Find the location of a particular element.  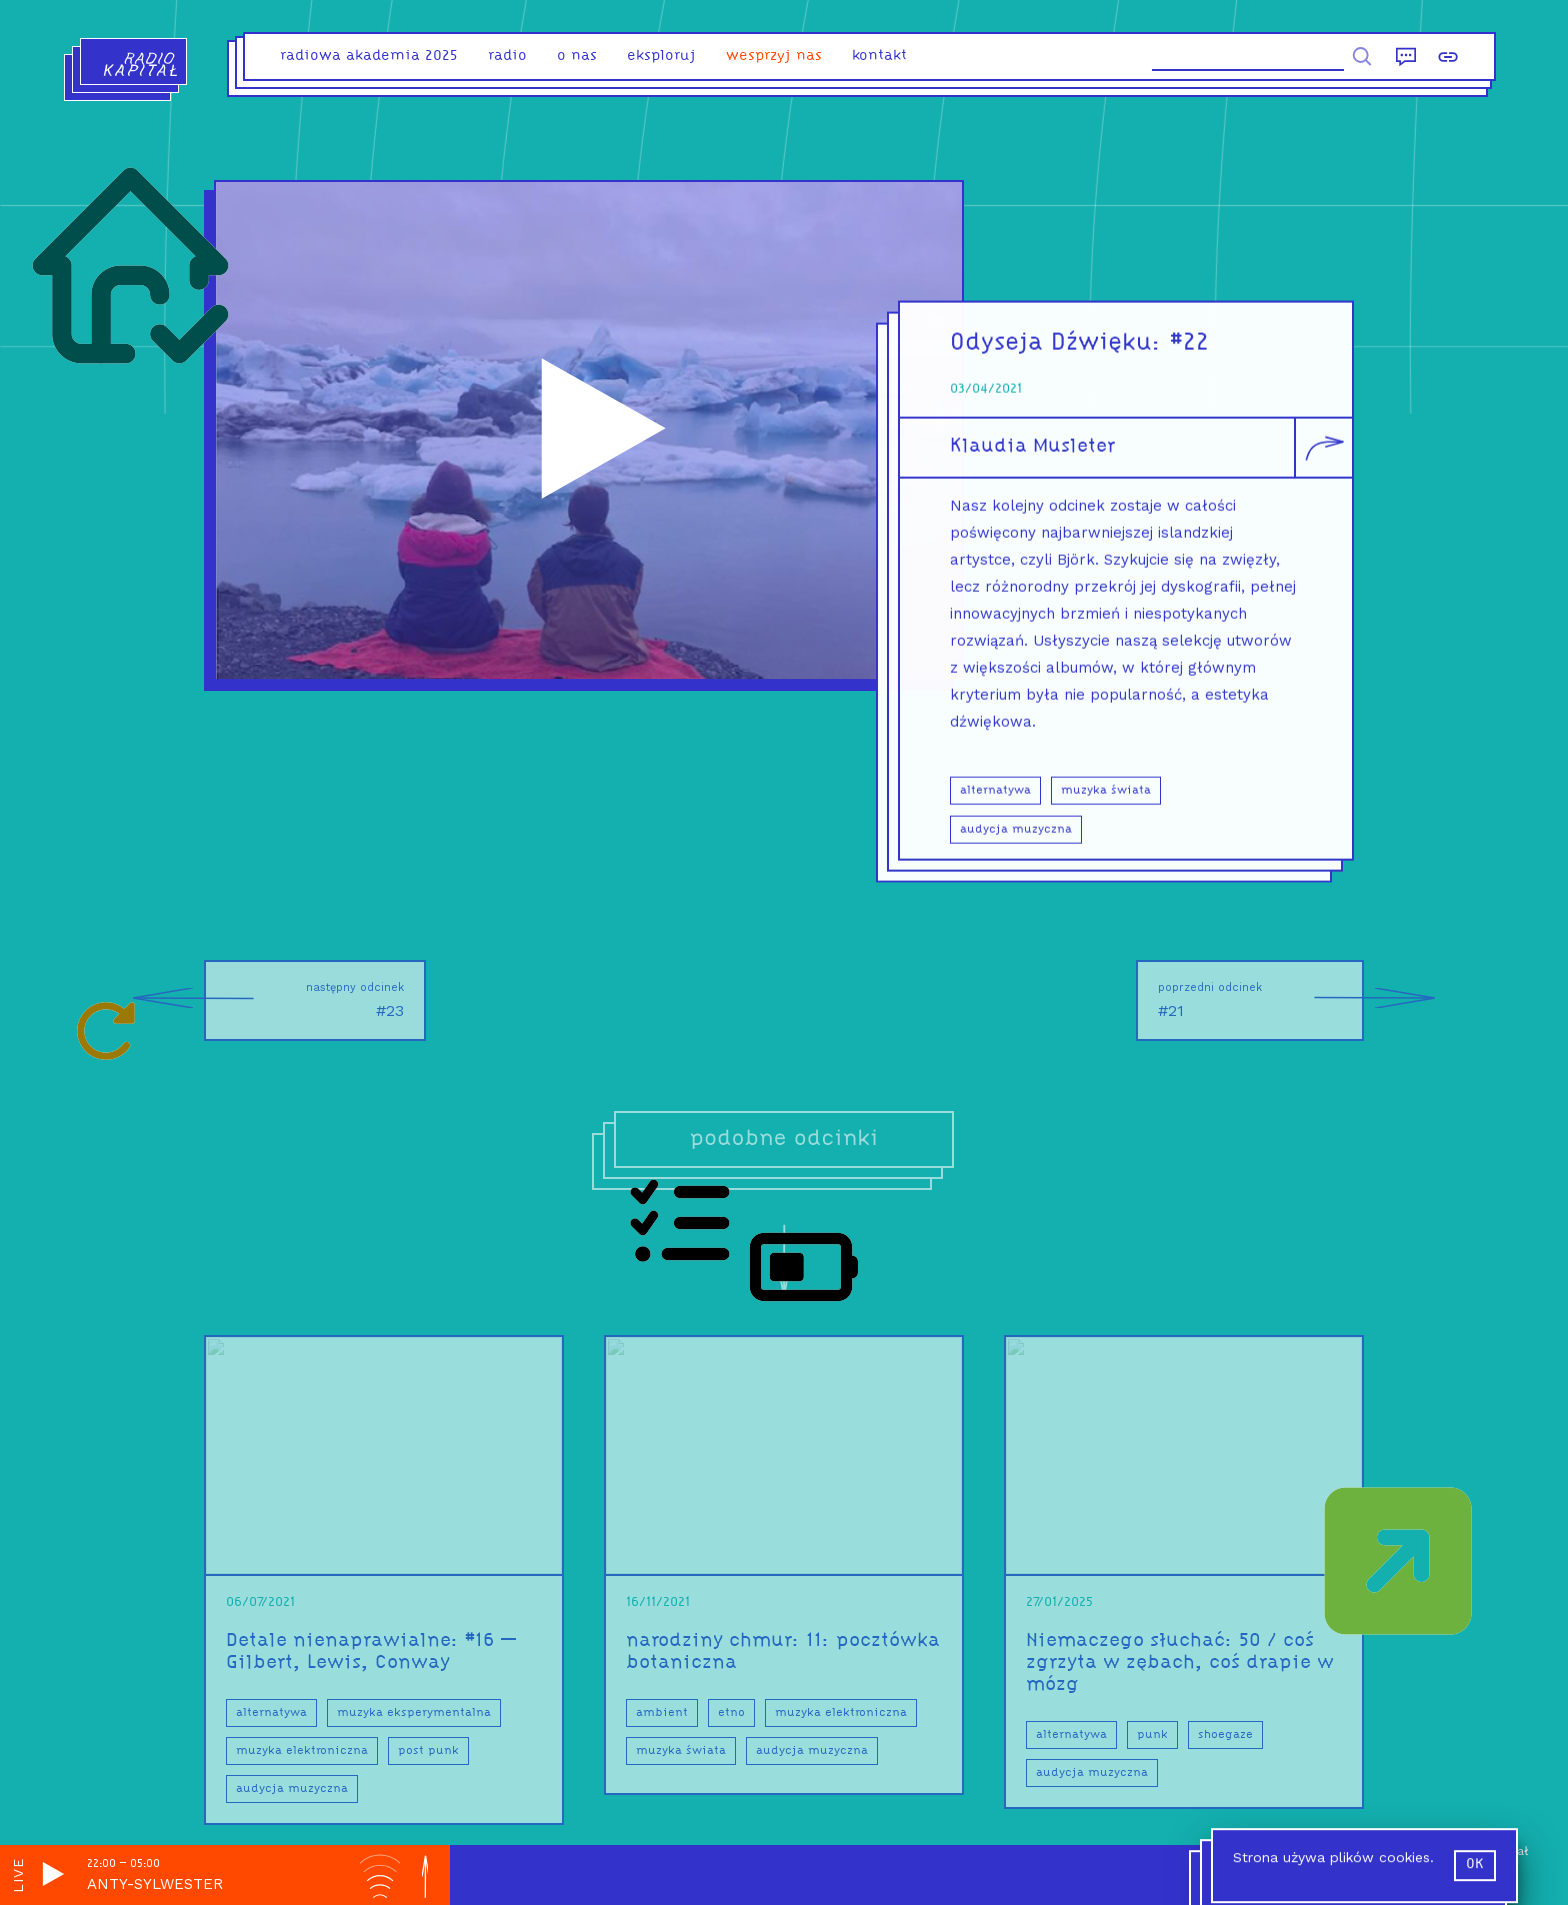

open link in a new window or tab is located at coordinates (1398, 1561).